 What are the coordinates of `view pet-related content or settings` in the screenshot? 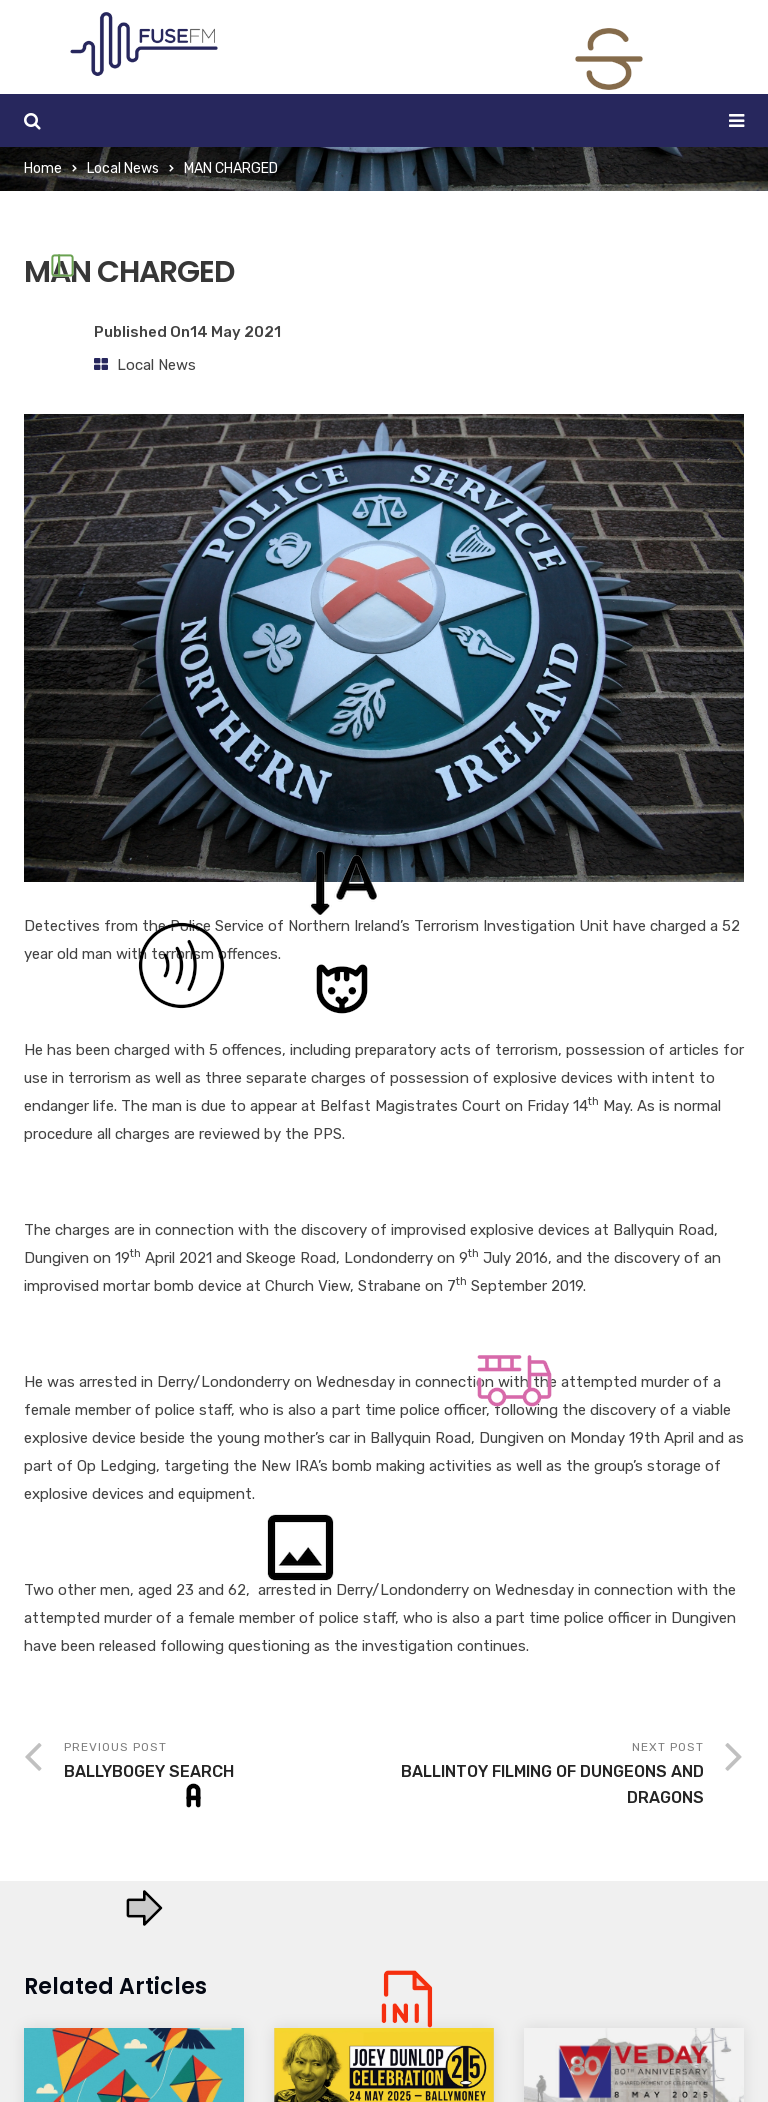 It's located at (342, 988).